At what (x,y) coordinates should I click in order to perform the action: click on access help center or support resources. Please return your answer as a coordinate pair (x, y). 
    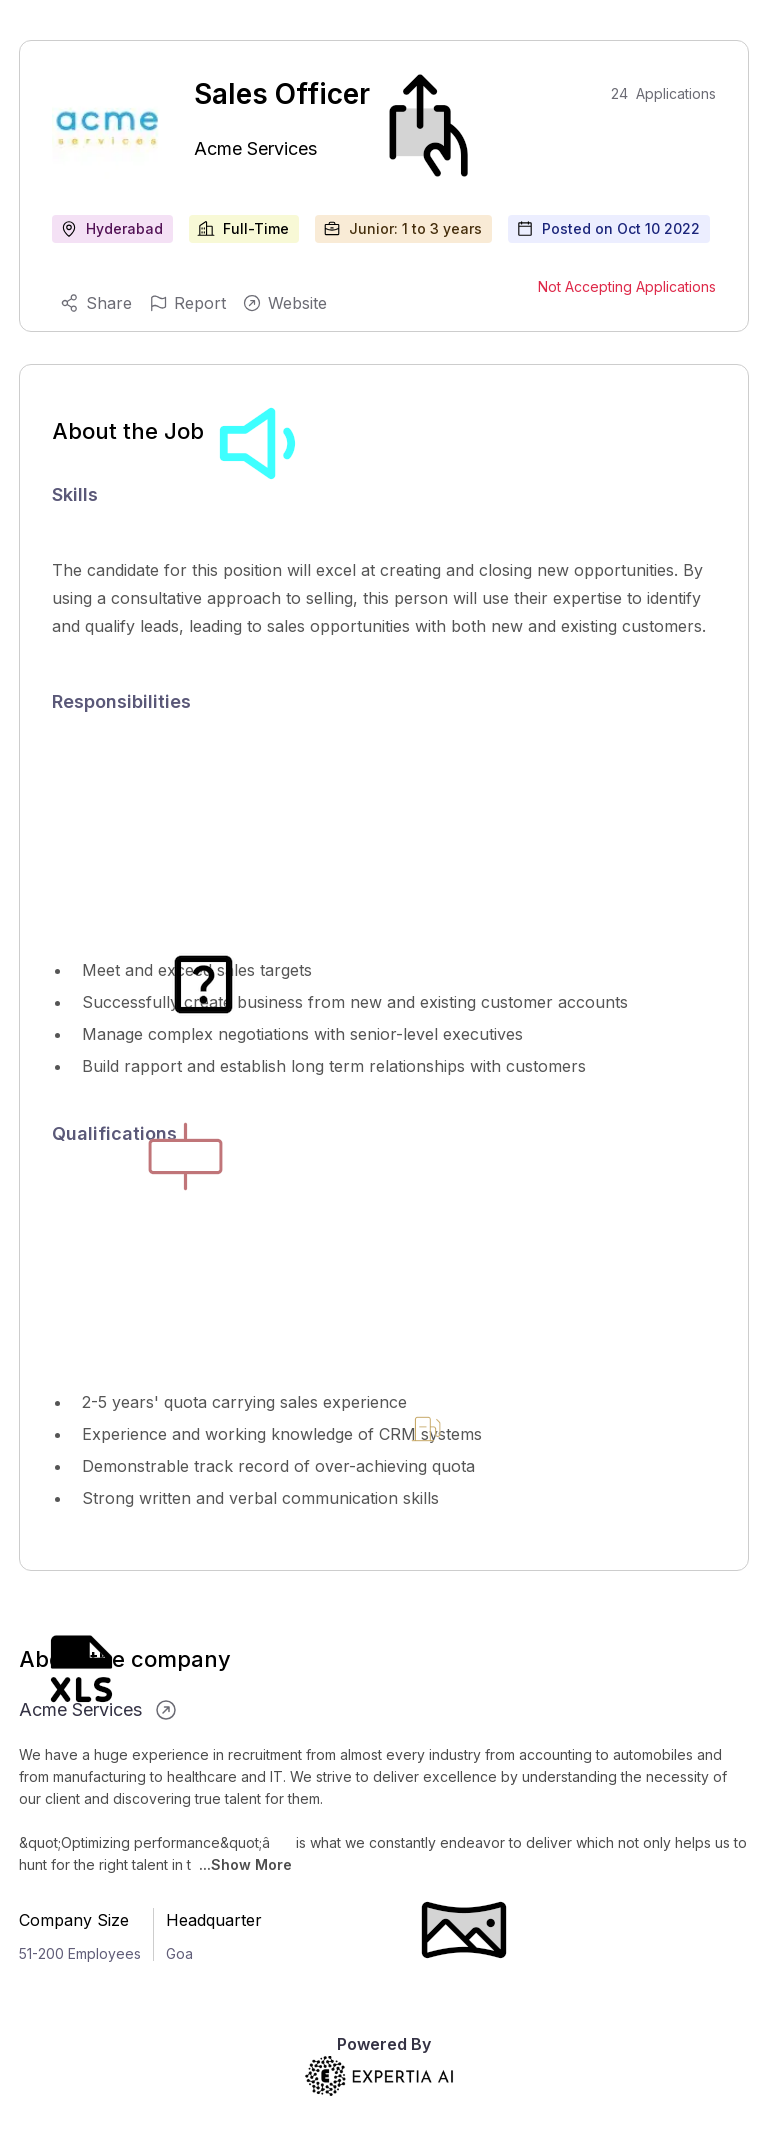
    Looking at the image, I should click on (203, 984).